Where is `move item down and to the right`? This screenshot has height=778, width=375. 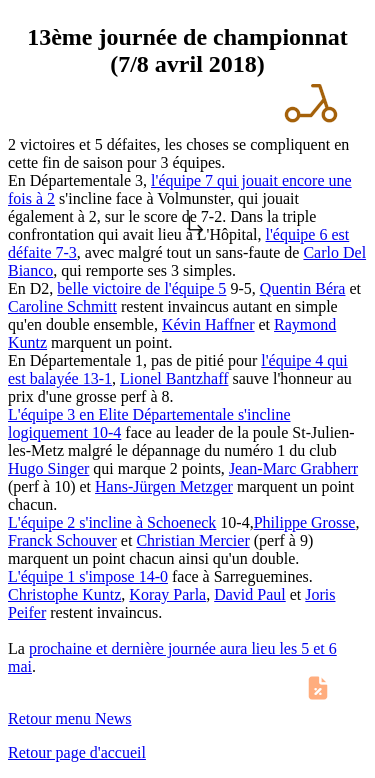
move item down and to the right is located at coordinates (194, 225).